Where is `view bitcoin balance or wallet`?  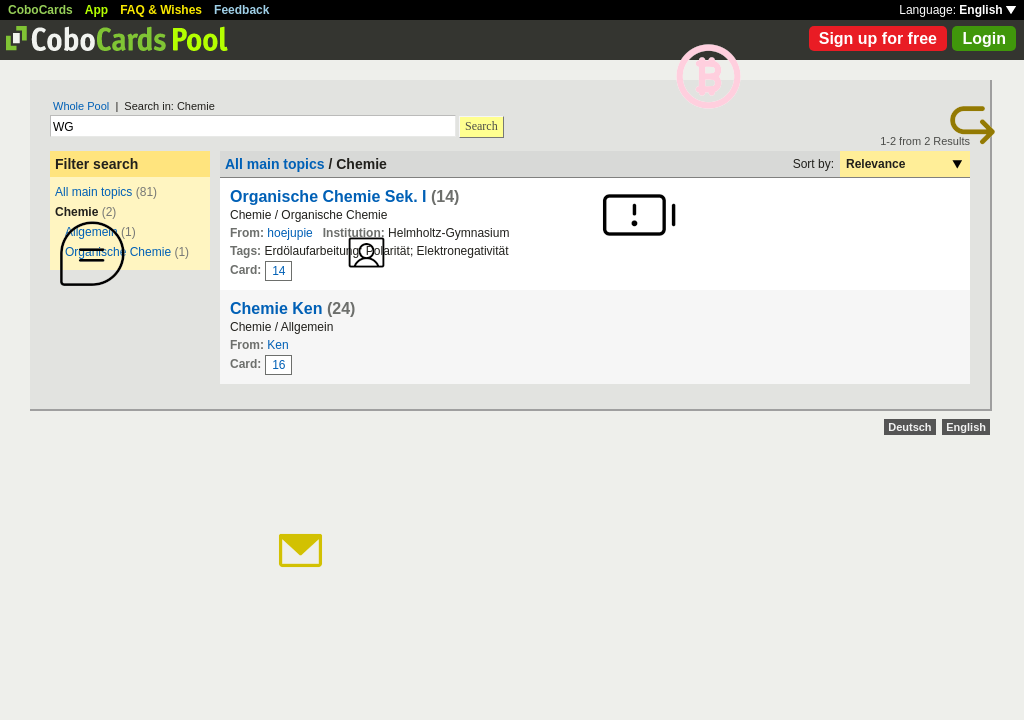
view bitcoin balance or wallet is located at coordinates (708, 76).